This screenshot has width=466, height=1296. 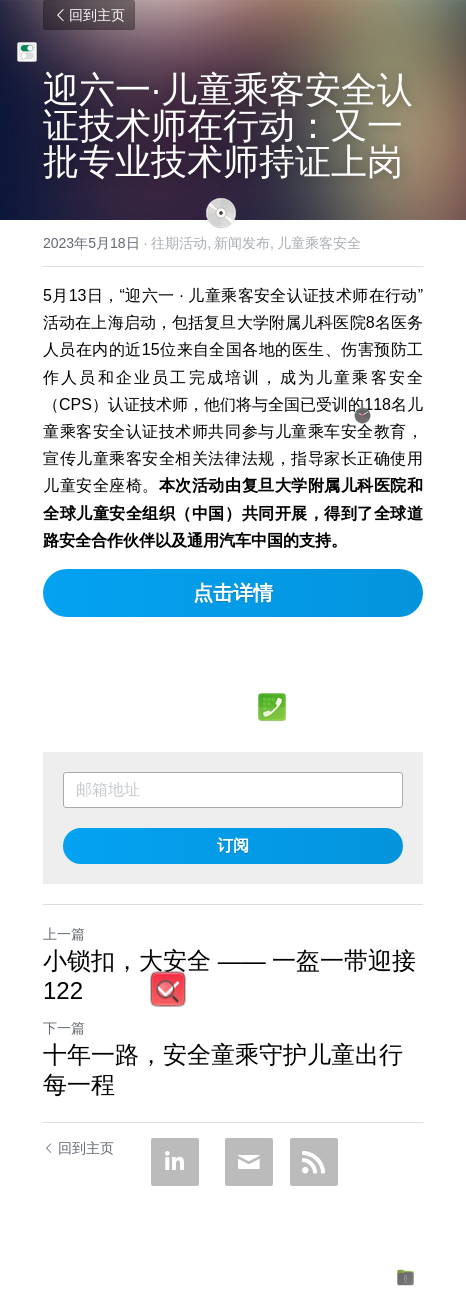 I want to click on open the clock application, so click(x=362, y=415).